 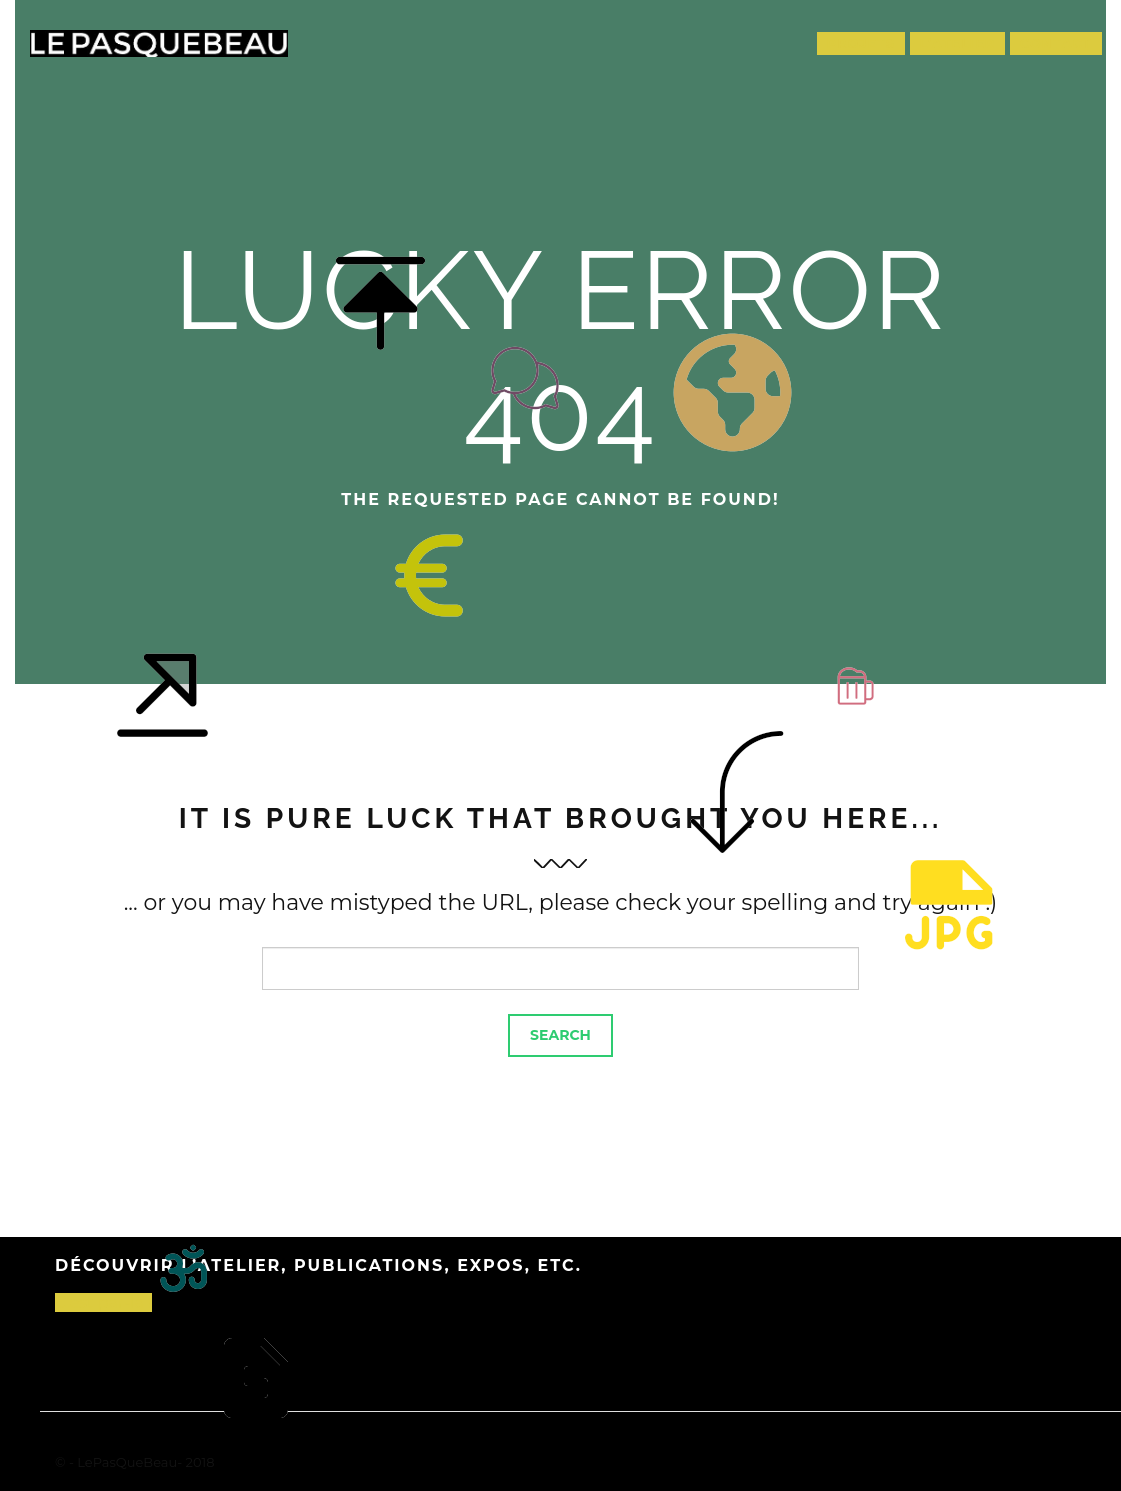 What do you see at coordinates (951, 908) in the screenshot?
I see `view or open a JPG image file` at bounding box center [951, 908].